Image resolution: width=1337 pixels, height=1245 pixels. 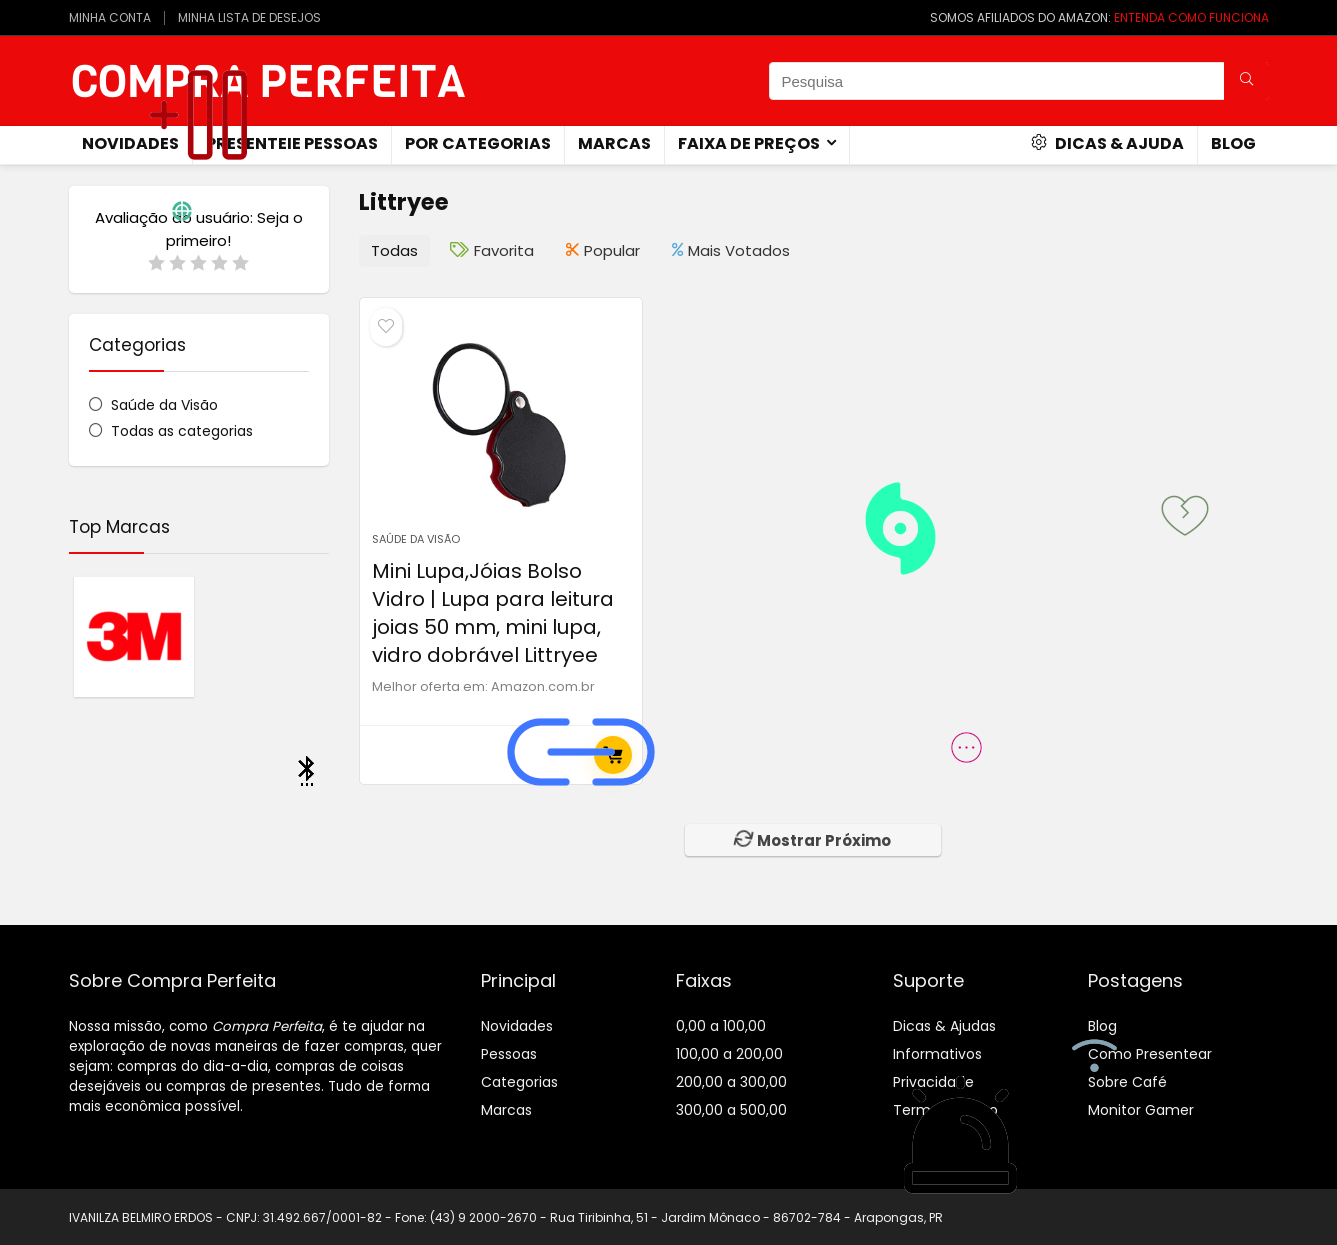 What do you see at coordinates (182, 211) in the screenshot?
I see `view polar chart analytics` at bounding box center [182, 211].